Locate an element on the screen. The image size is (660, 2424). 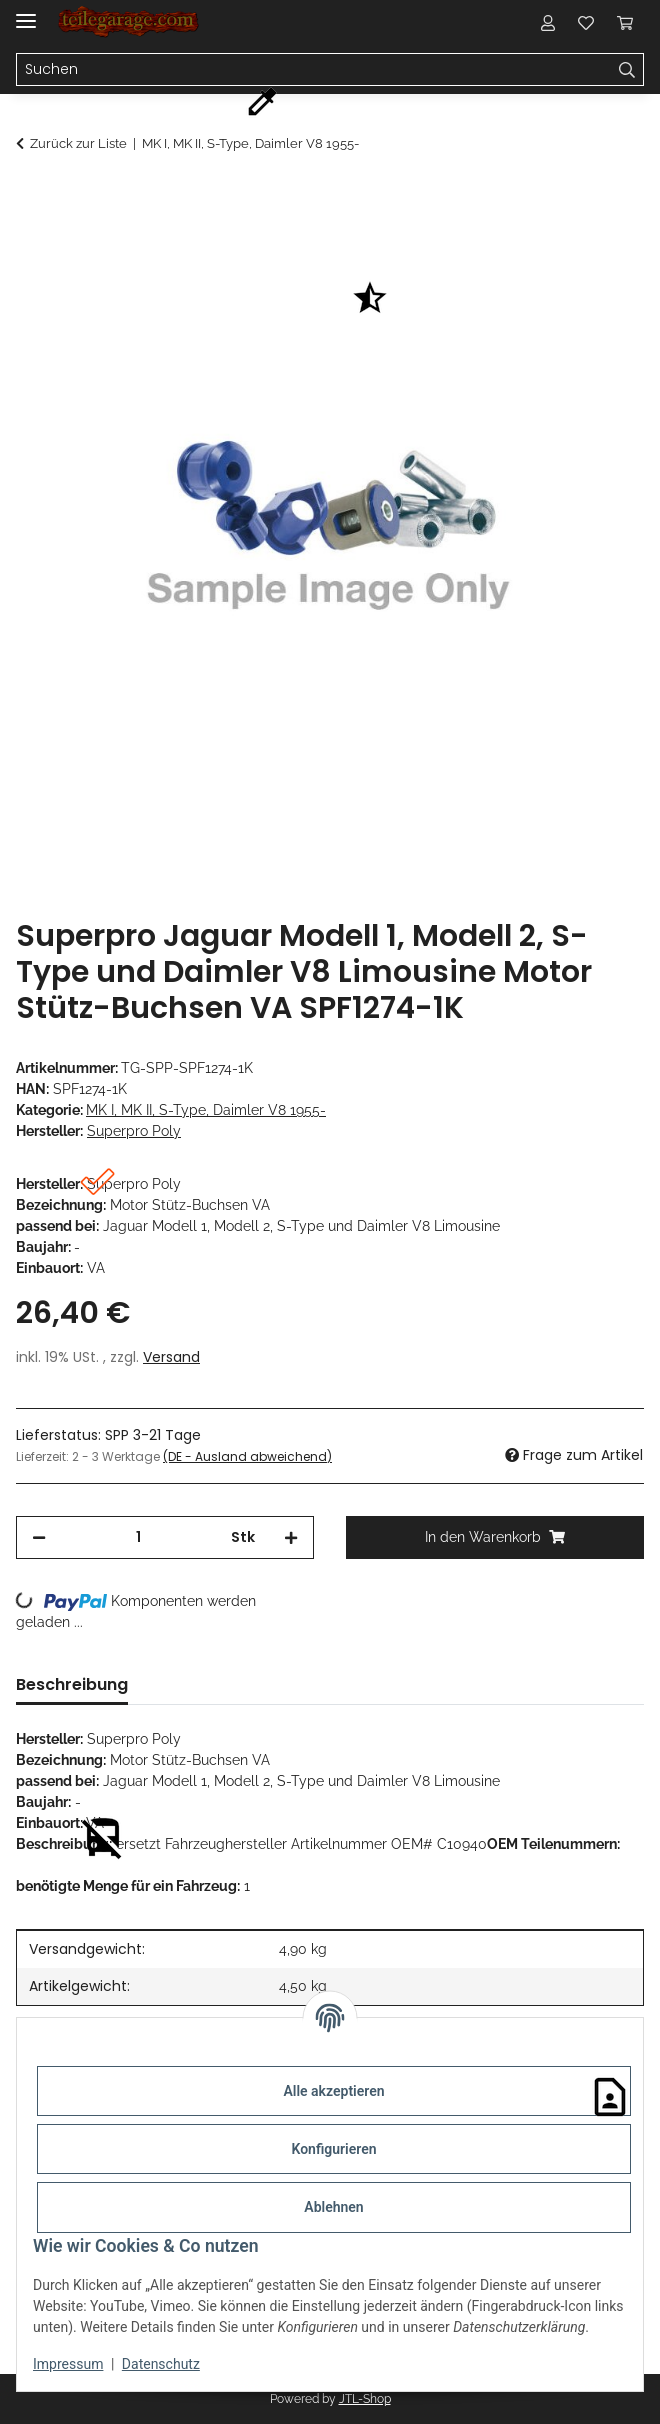
indicates a partial or half-star rating is located at coordinates (370, 298).